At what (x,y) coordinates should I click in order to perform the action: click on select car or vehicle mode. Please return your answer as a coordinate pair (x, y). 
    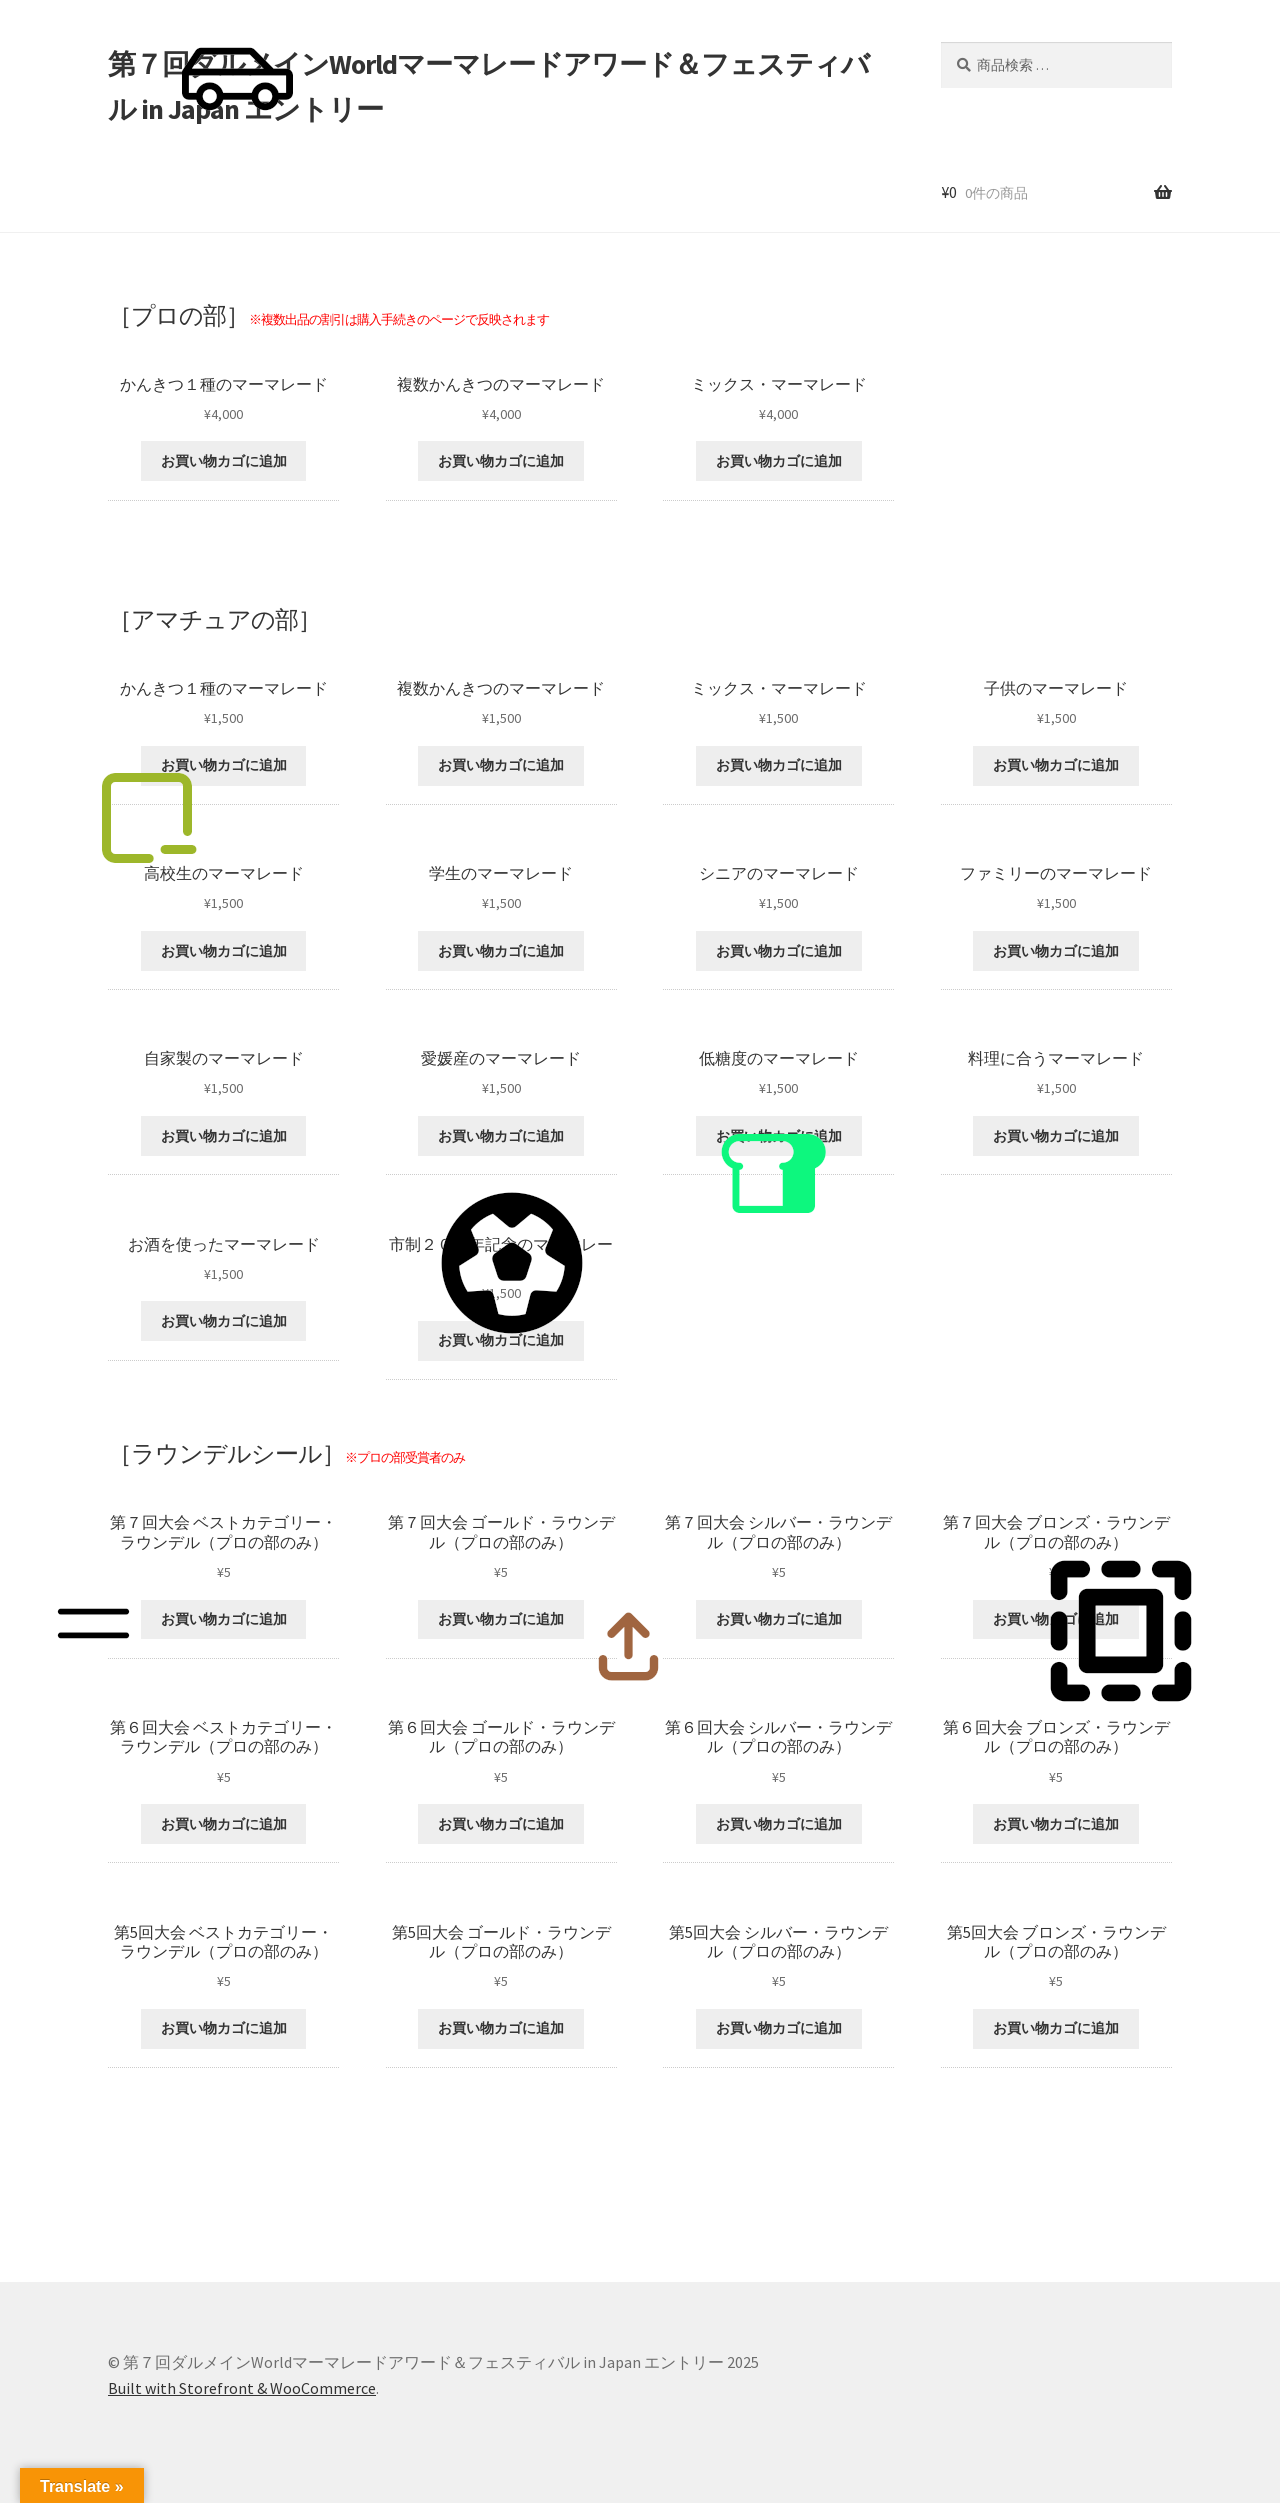
    Looking at the image, I should click on (237, 75).